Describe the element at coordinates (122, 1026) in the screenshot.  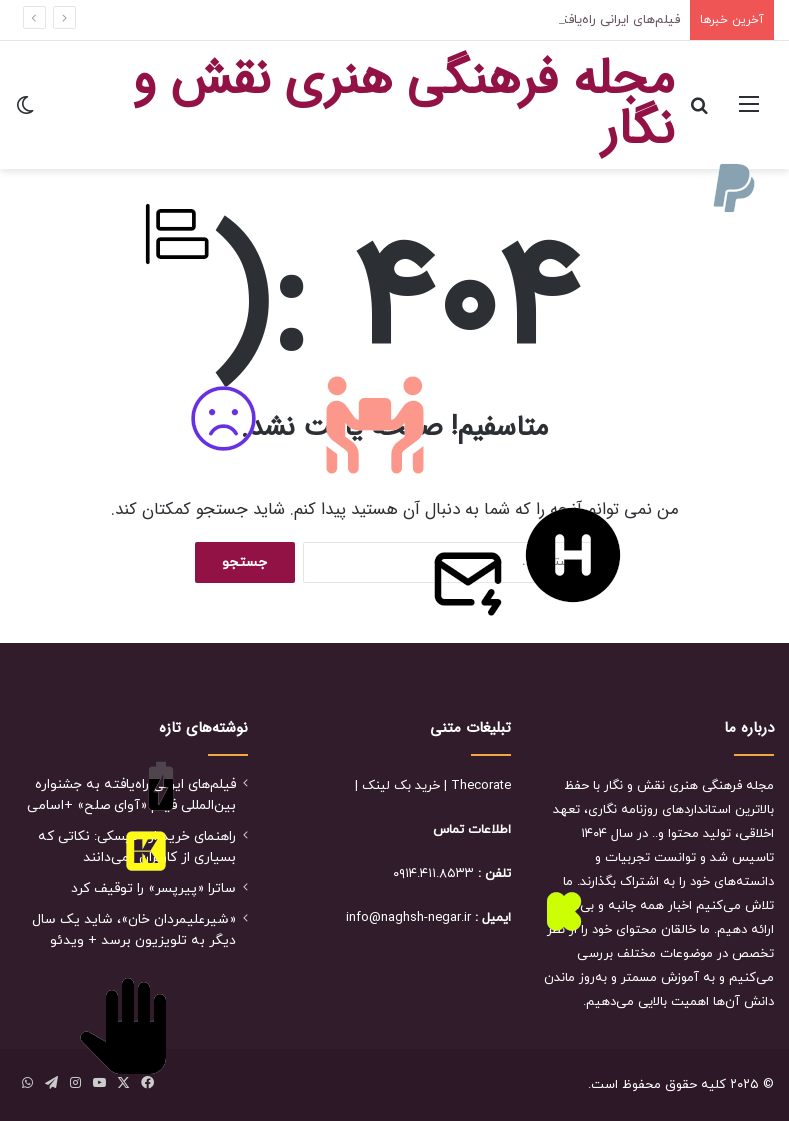
I see `stop or pause an action` at that location.